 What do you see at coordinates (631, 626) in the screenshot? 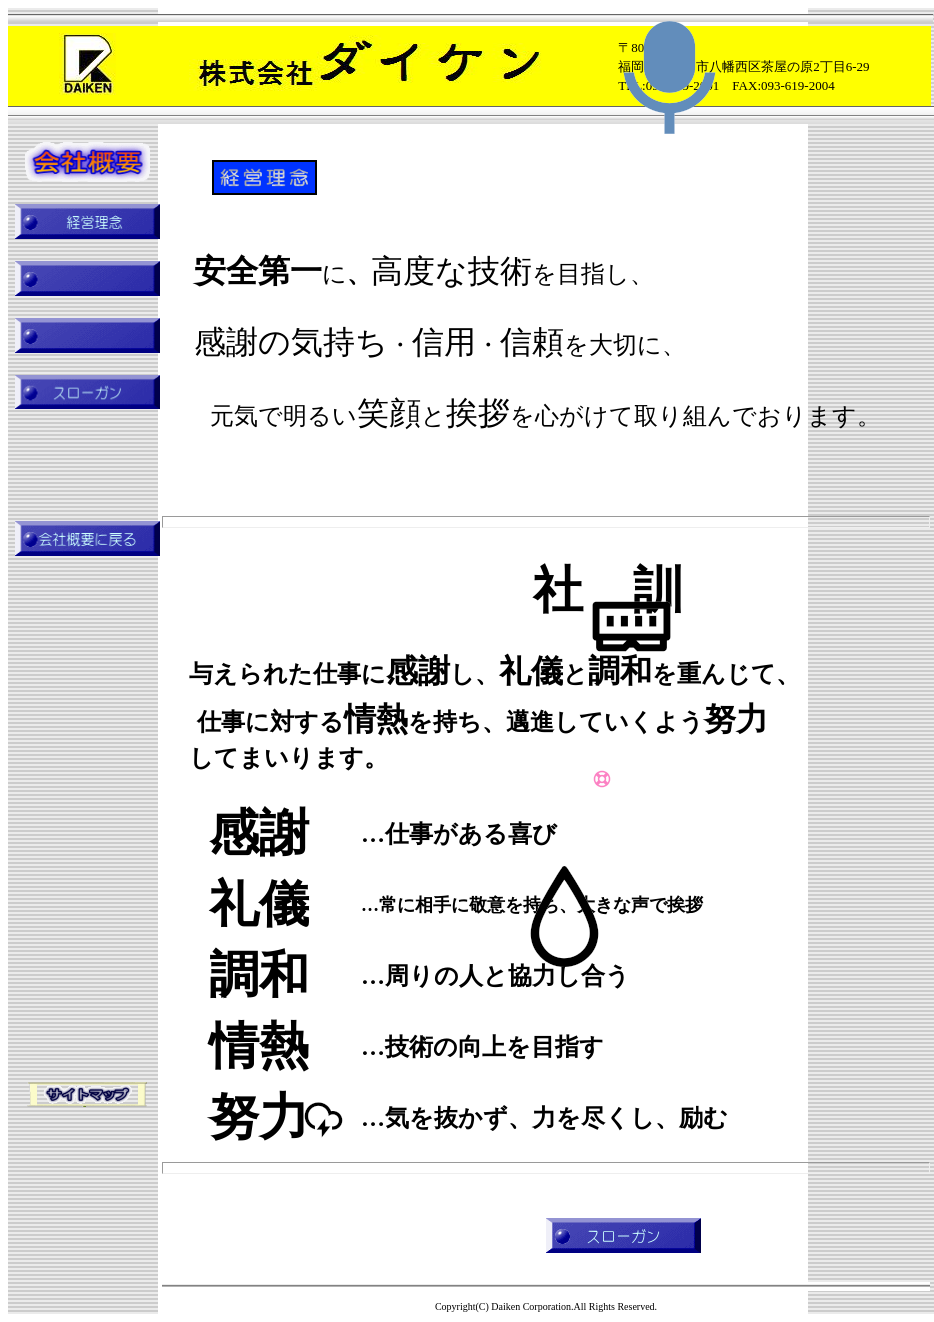
I see `view system RAM or memory status` at bounding box center [631, 626].